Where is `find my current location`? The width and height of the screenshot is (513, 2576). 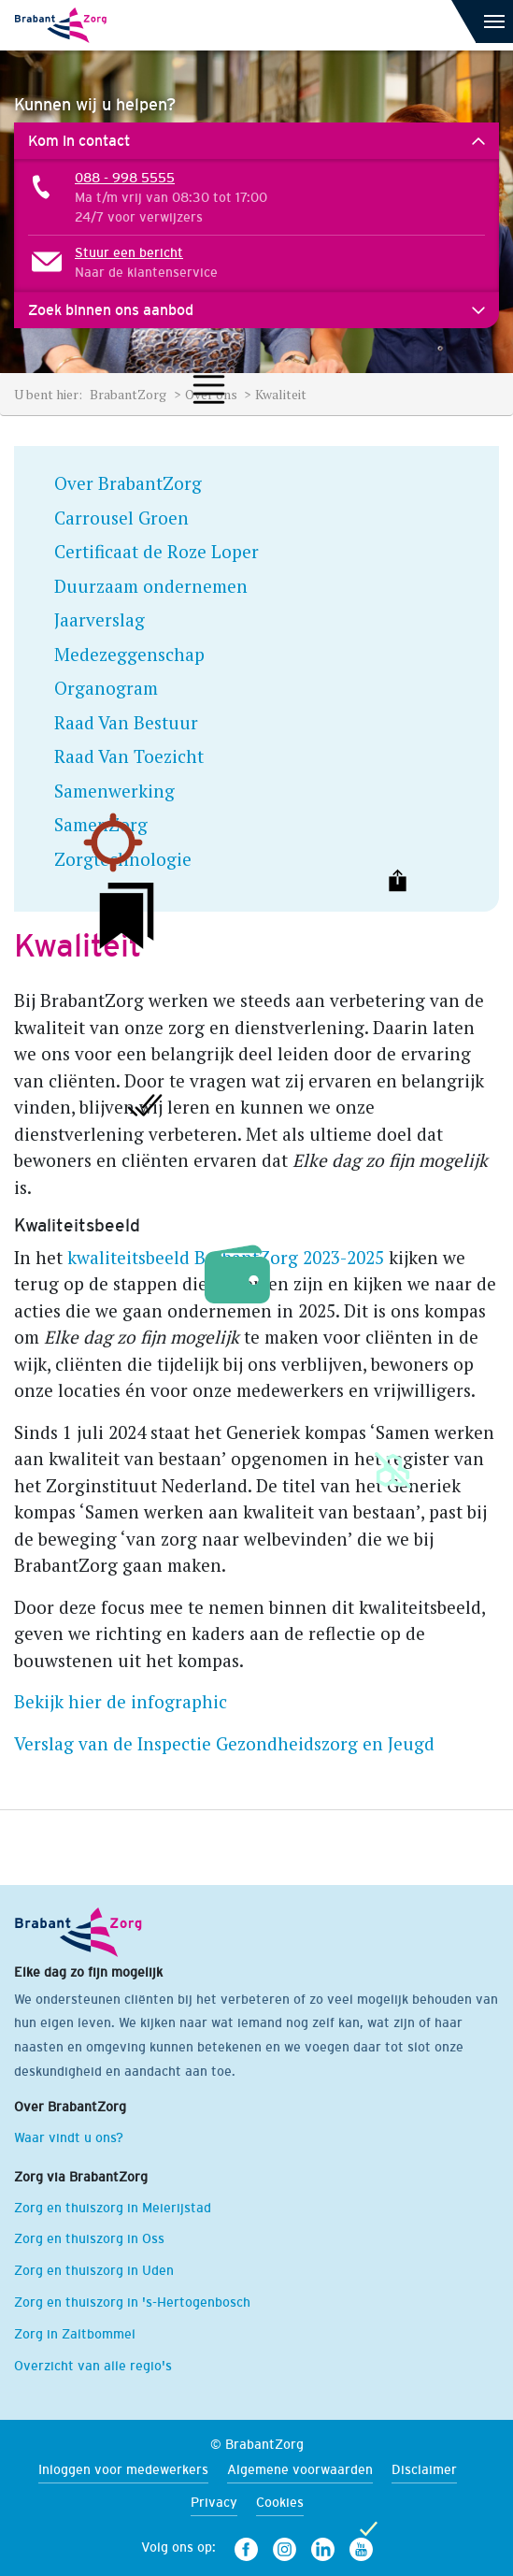
find my current location is located at coordinates (113, 842).